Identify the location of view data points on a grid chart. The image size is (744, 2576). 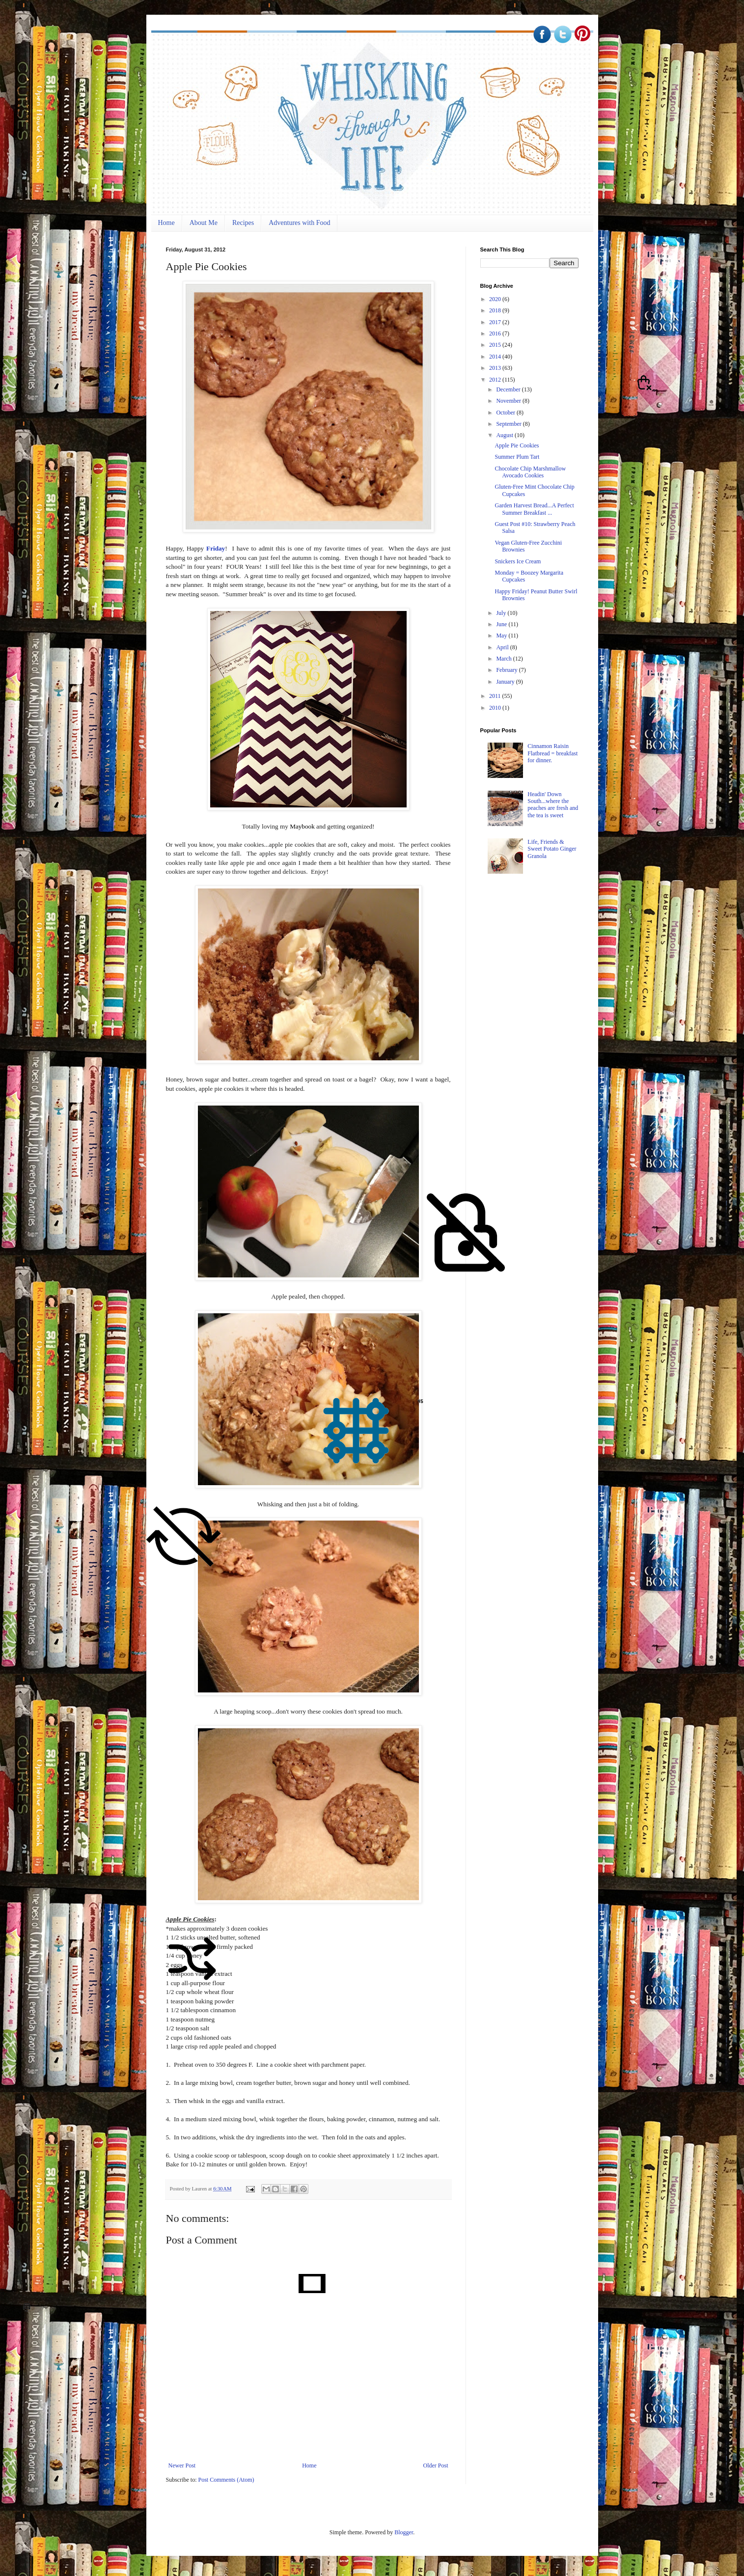
(356, 1431).